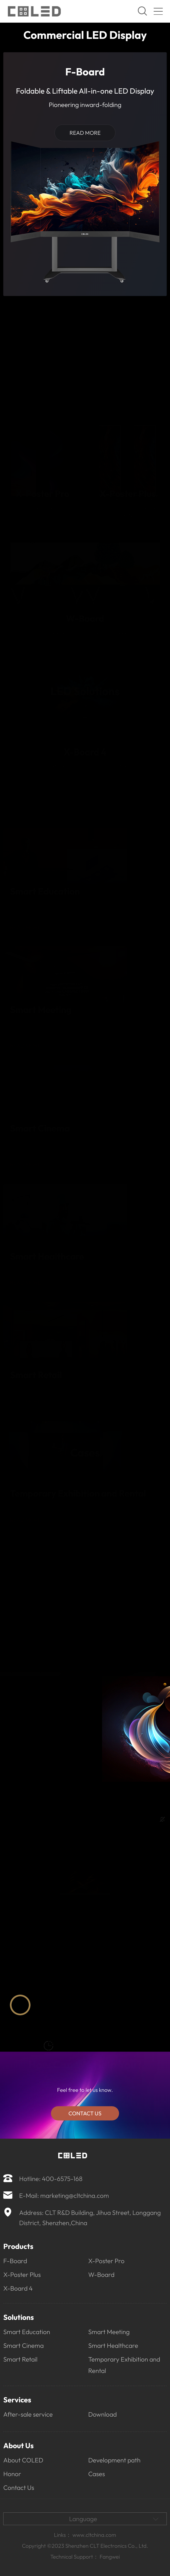 This screenshot has width=170, height=2576. What do you see at coordinates (48, 2046) in the screenshot?
I see `view countdown timer` at bounding box center [48, 2046].